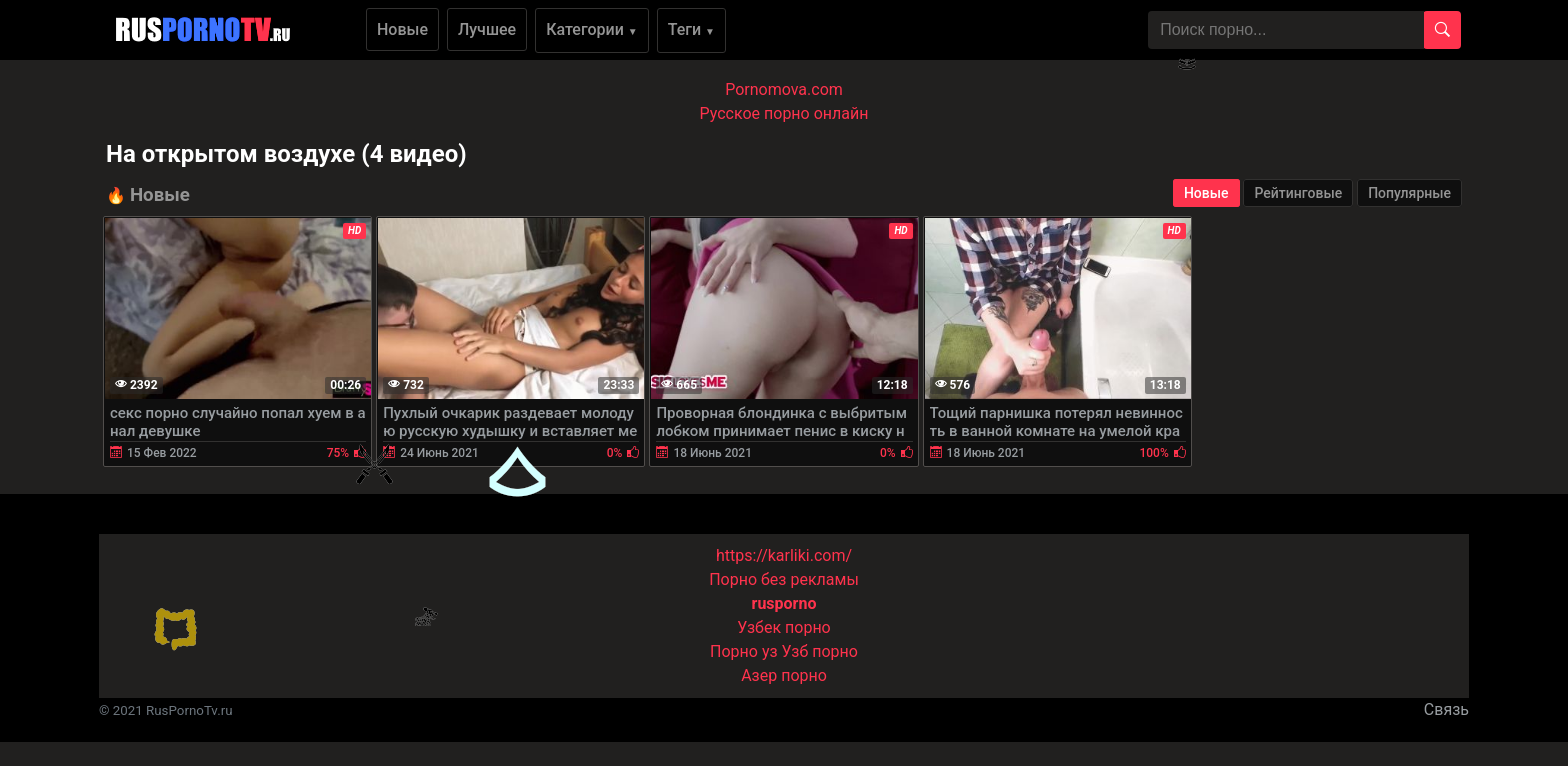  I want to click on trap or hazard indicator in a game interface, so click(1187, 62).